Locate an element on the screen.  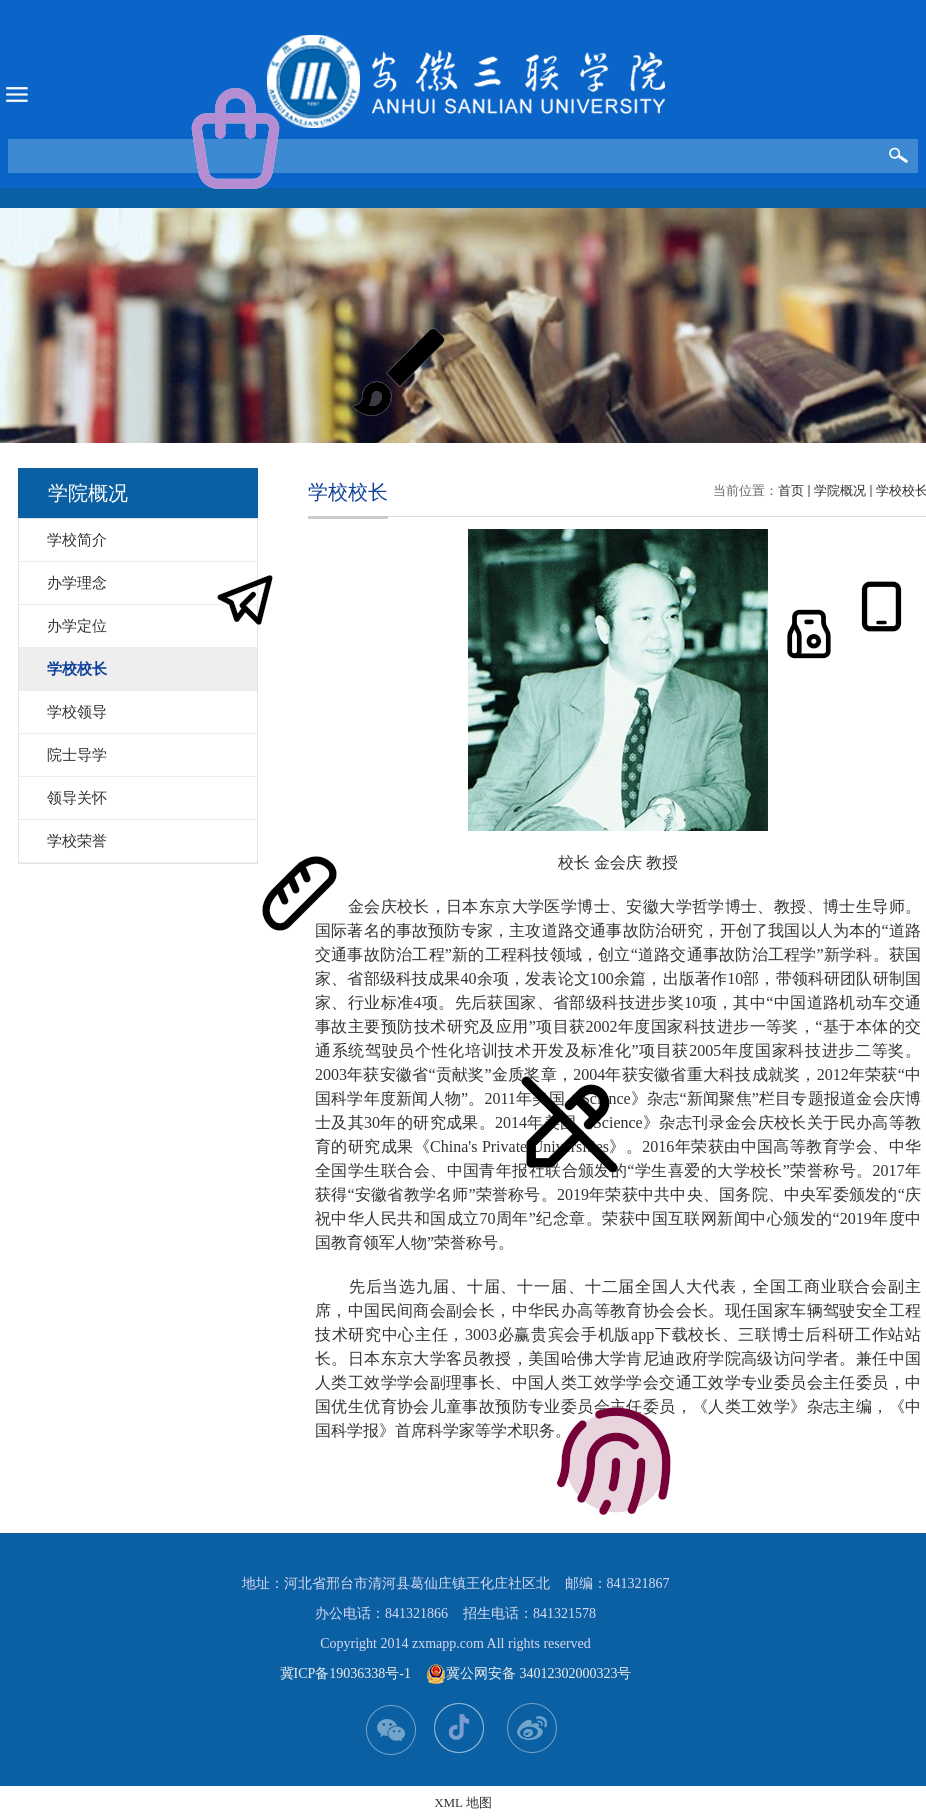
open telegram messaging app is located at coordinates (245, 600).